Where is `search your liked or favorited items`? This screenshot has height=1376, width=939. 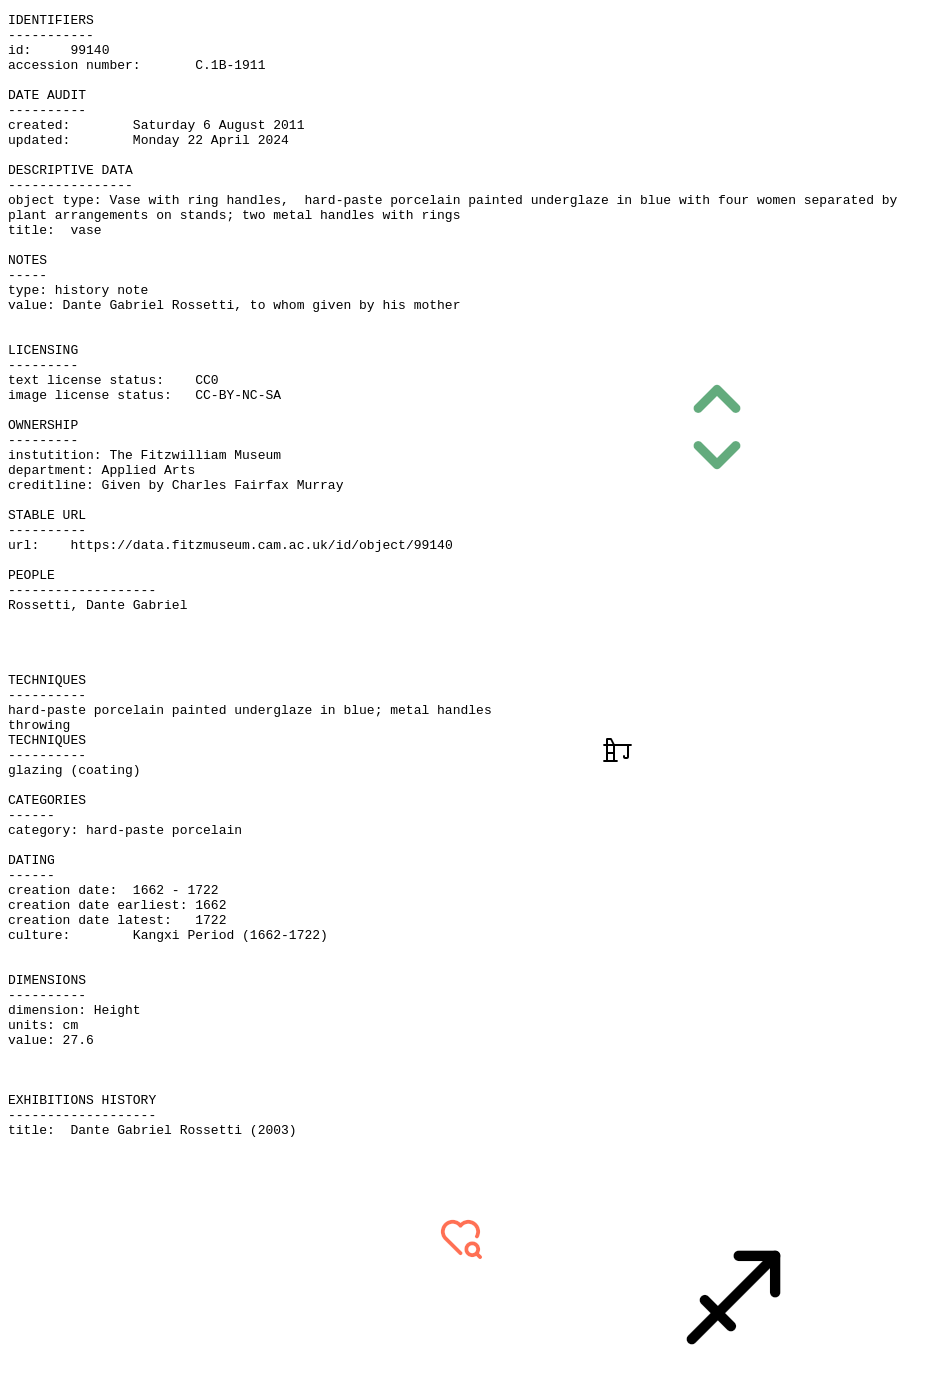
search your liked or favorited items is located at coordinates (460, 1237).